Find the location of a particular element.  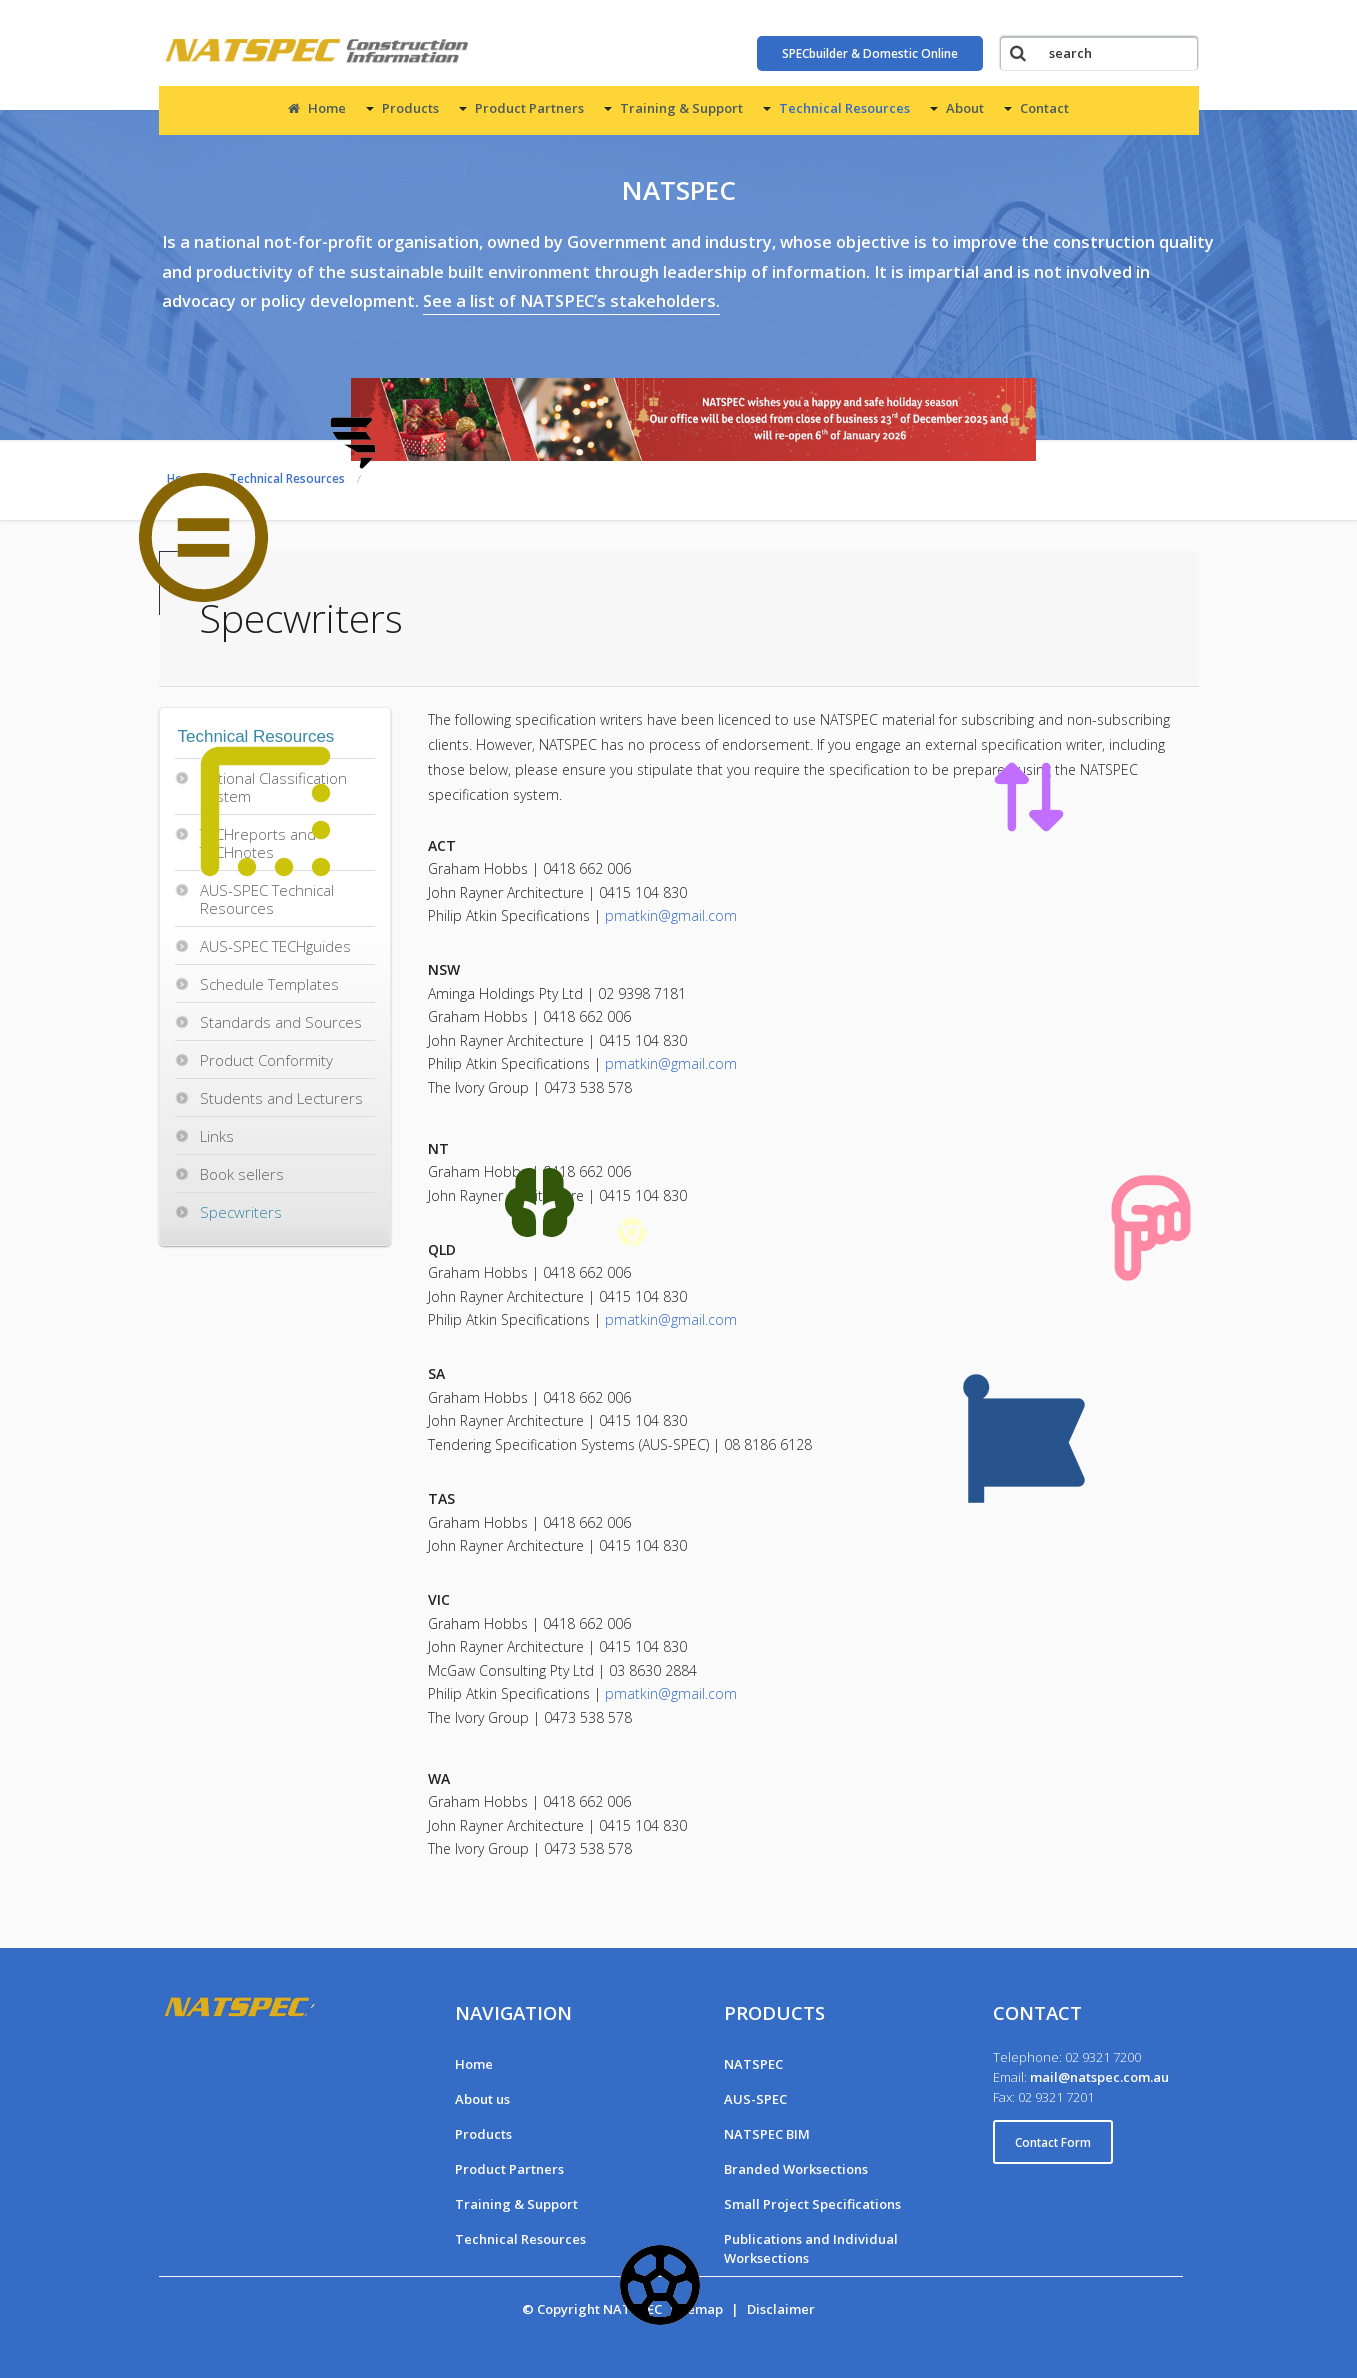

adjust vertical size or height is located at coordinates (1029, 797).